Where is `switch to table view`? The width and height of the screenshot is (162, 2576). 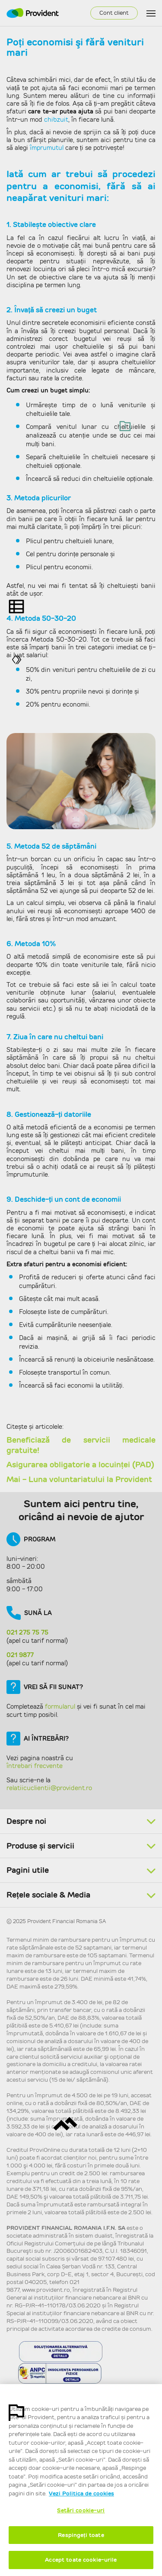 switch to table view is located at coordinates (16, 607).